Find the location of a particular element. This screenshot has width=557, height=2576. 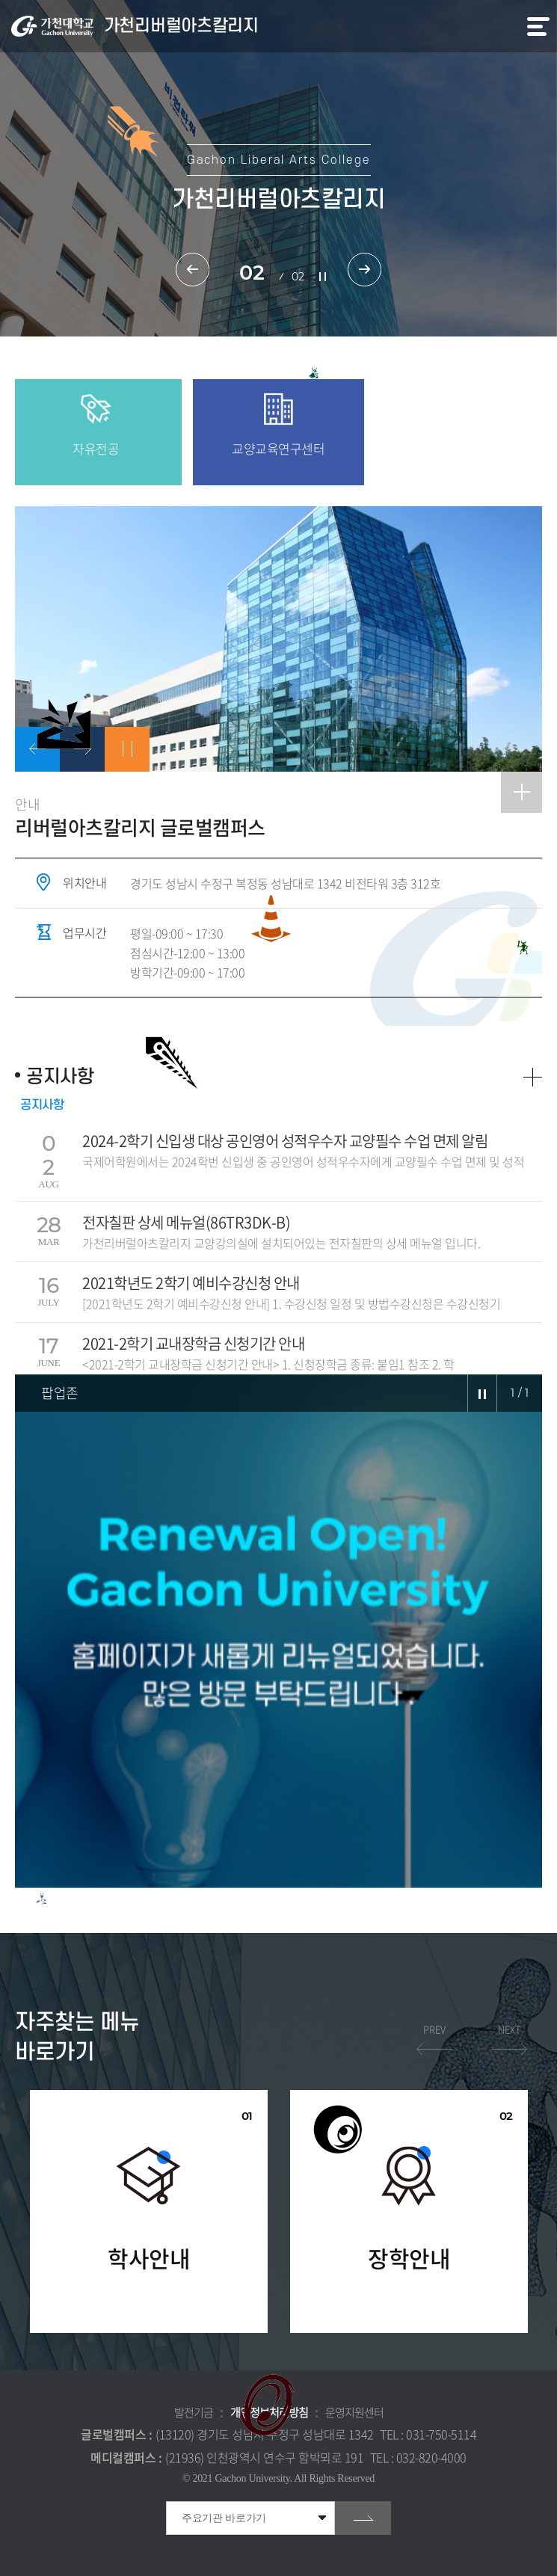

select evil minion character or enemy type is located at coordinates (523, 947).